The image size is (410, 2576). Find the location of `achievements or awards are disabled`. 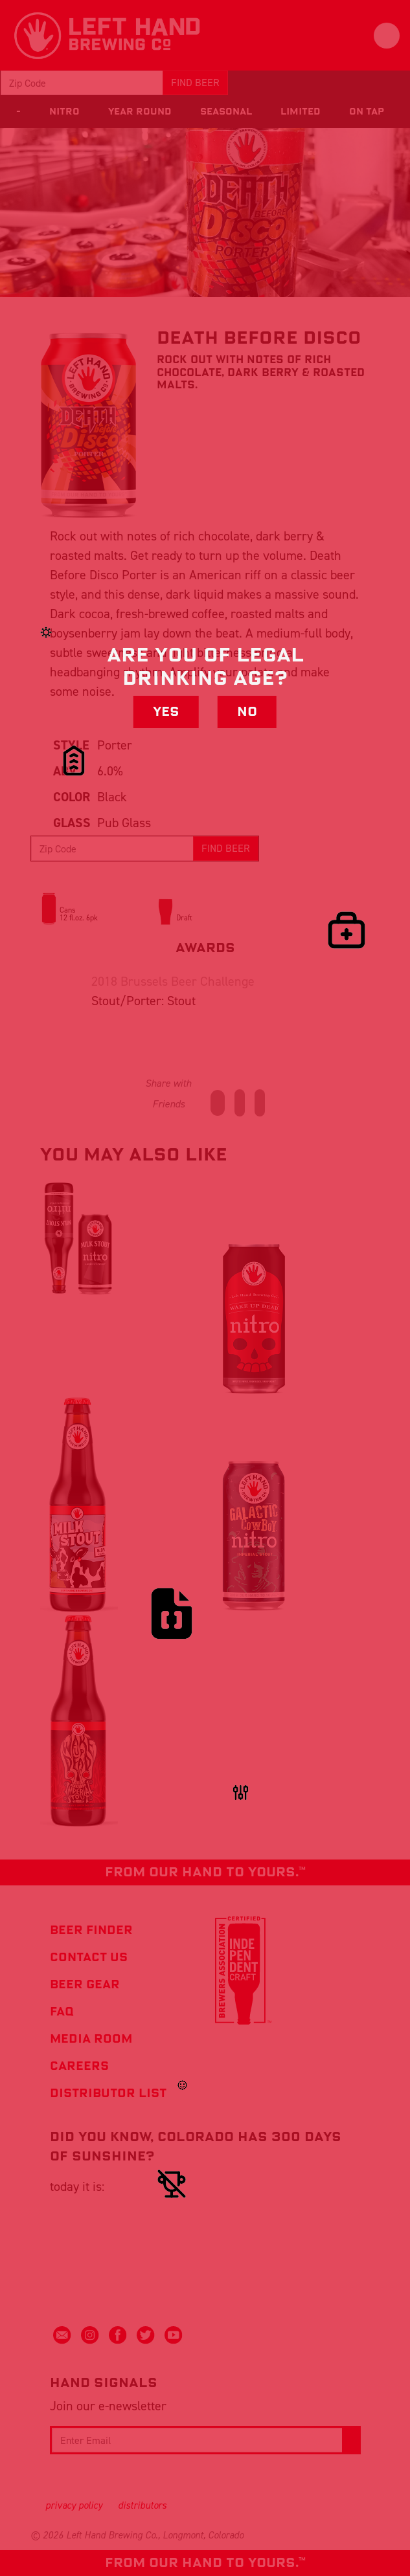

achievements or awards are disabled is located at coordinates (172, 2184).